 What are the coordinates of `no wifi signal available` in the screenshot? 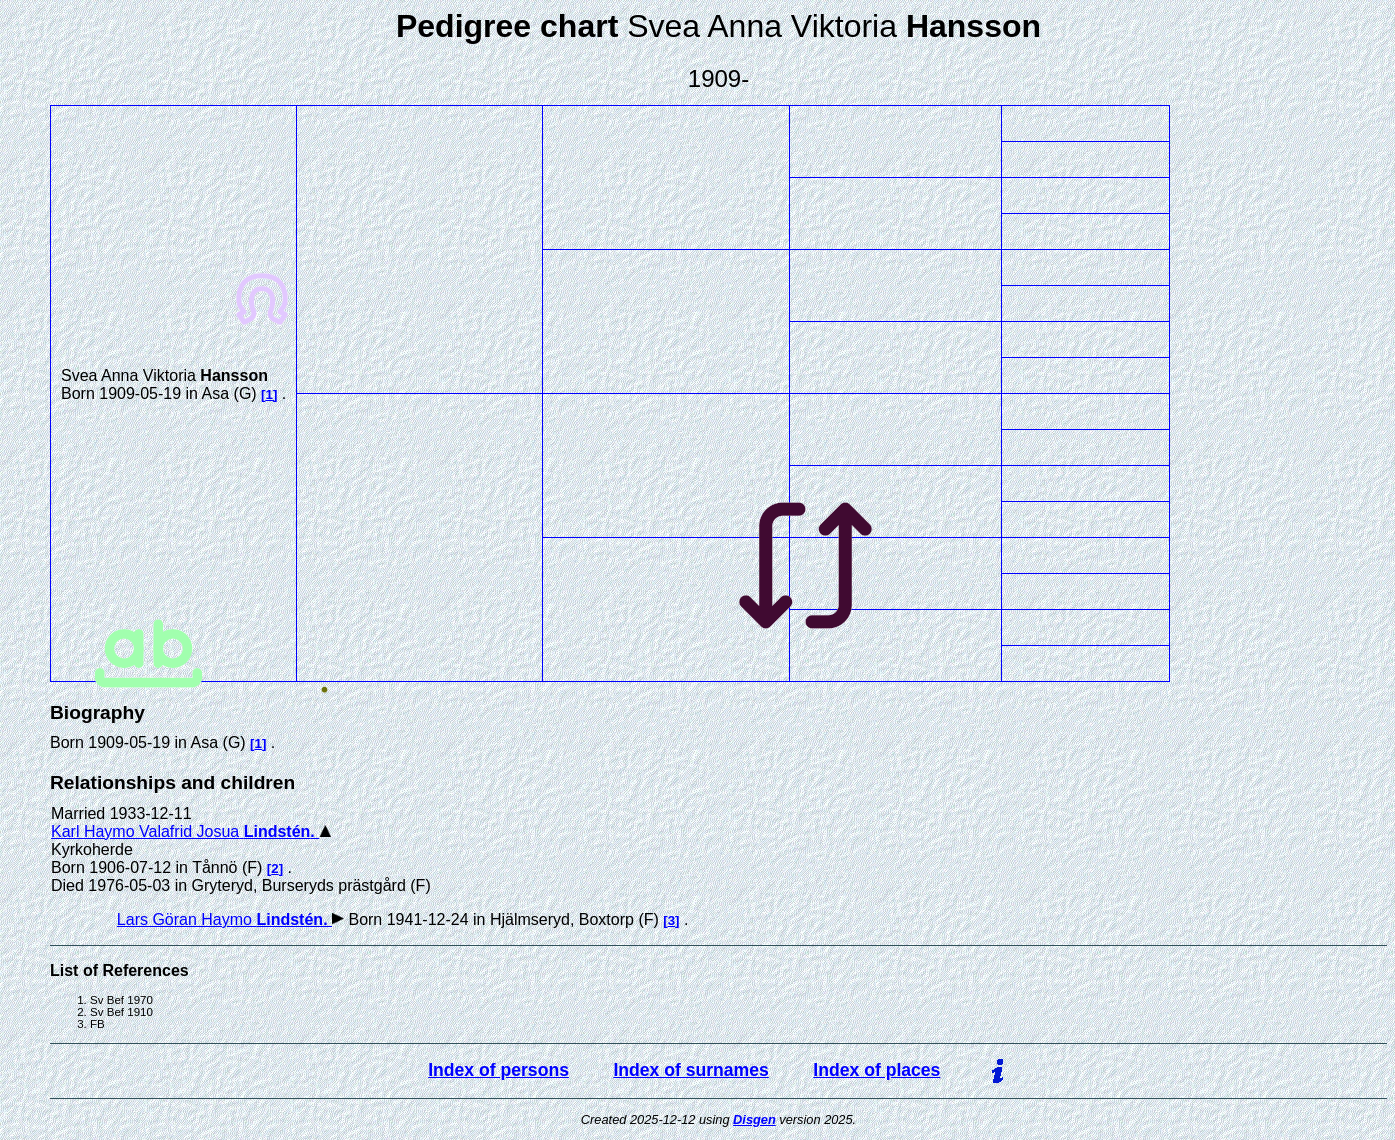 It's located at (324, 661).